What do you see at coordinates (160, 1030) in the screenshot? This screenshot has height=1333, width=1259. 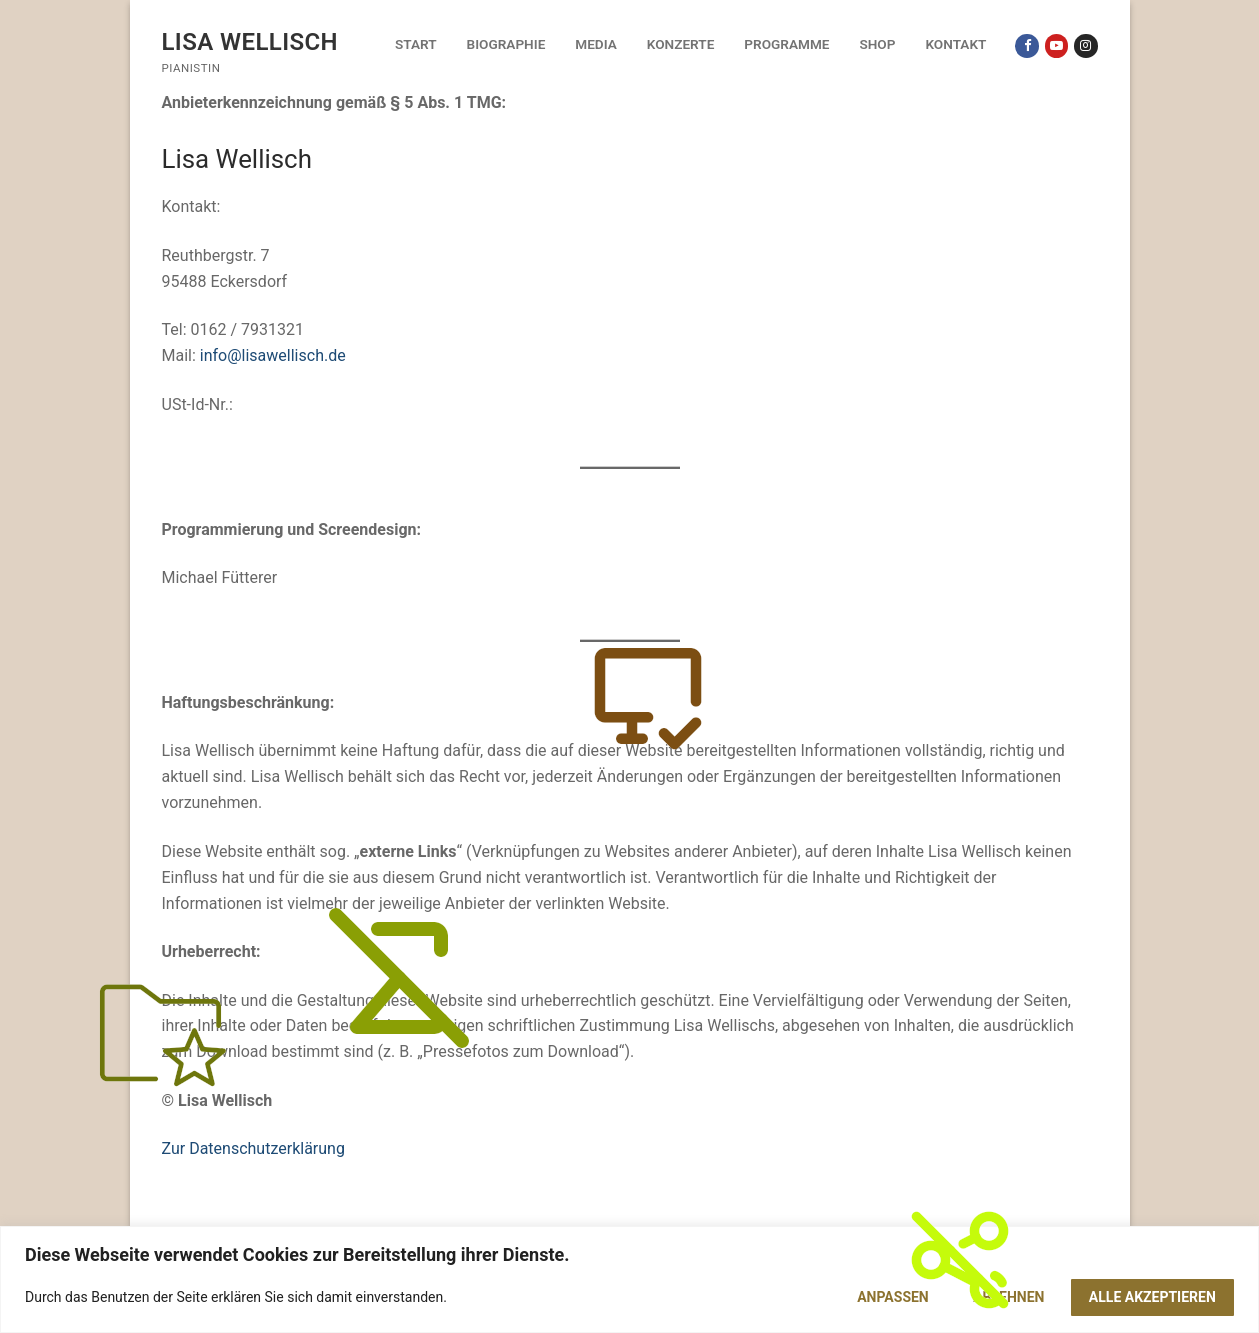 I see `access your starred or favorite folders` at bounding box center [160, 1030].